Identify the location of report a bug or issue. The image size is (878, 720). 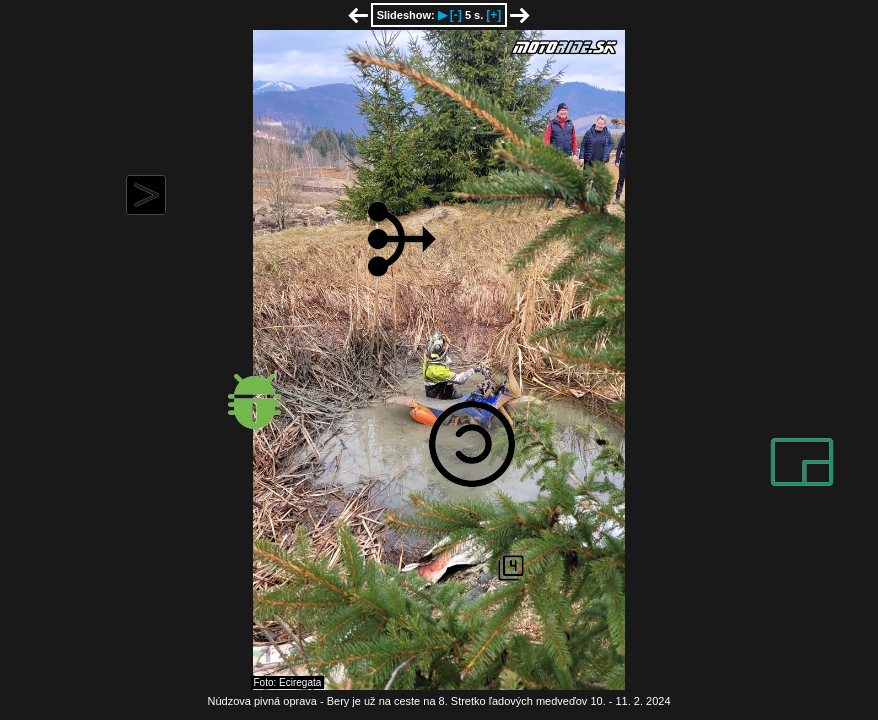
(254, 400).